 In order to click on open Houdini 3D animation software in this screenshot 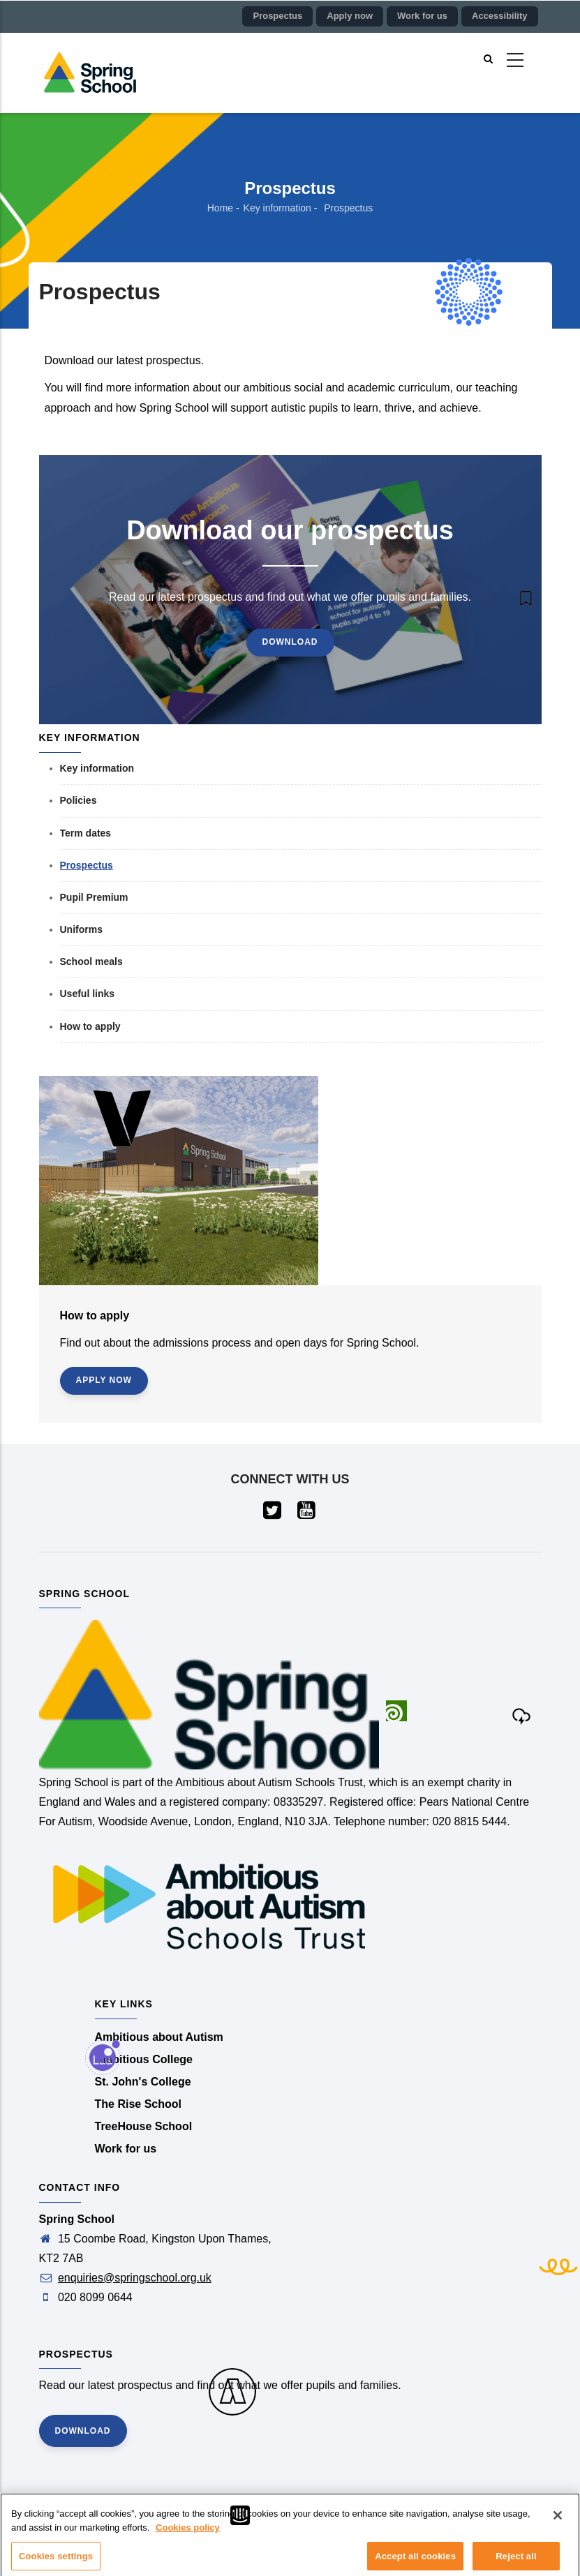, I will do `click(396, 1711)`.